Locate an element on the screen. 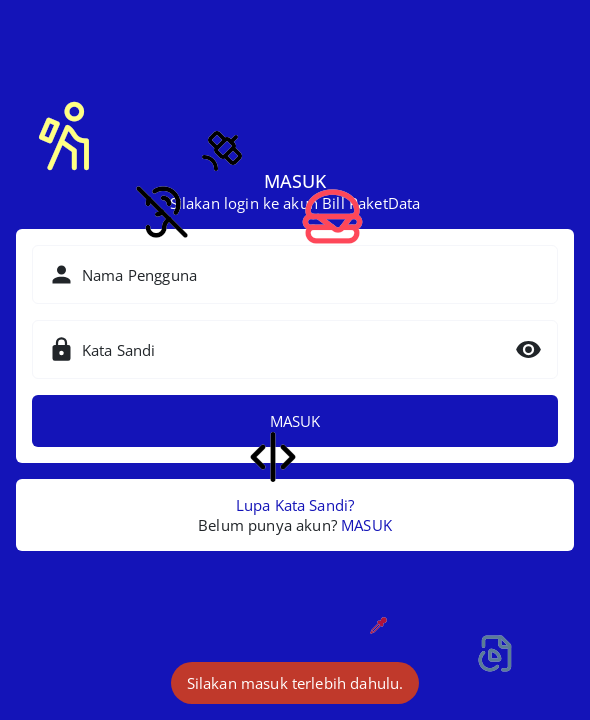 This screenshot has height=720, width=590. drag to resize adjacent panels horizontally is located at coordinates (273, 457).